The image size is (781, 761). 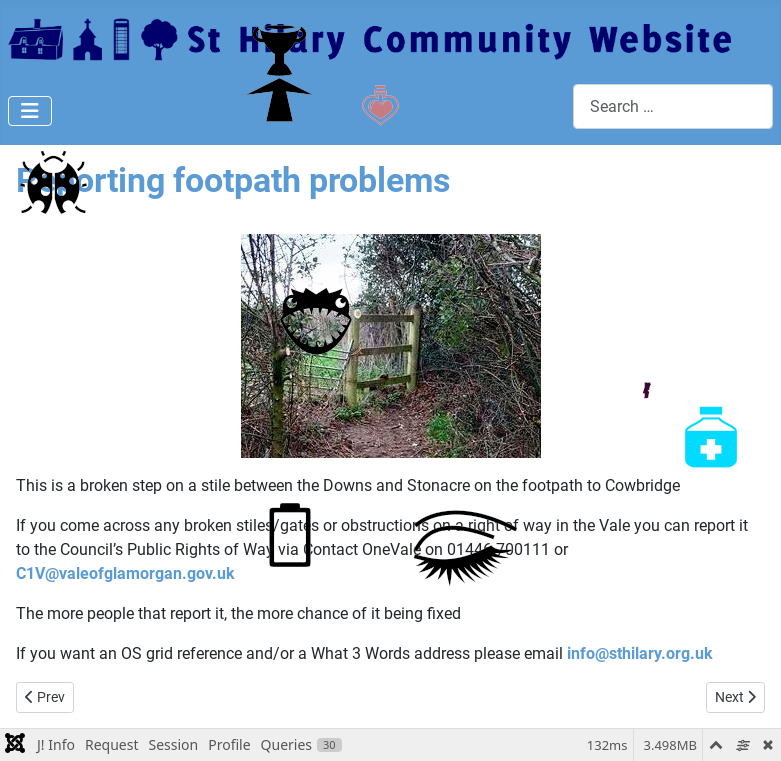 I want to click on access health or healing items, so click(x=711, y=437).